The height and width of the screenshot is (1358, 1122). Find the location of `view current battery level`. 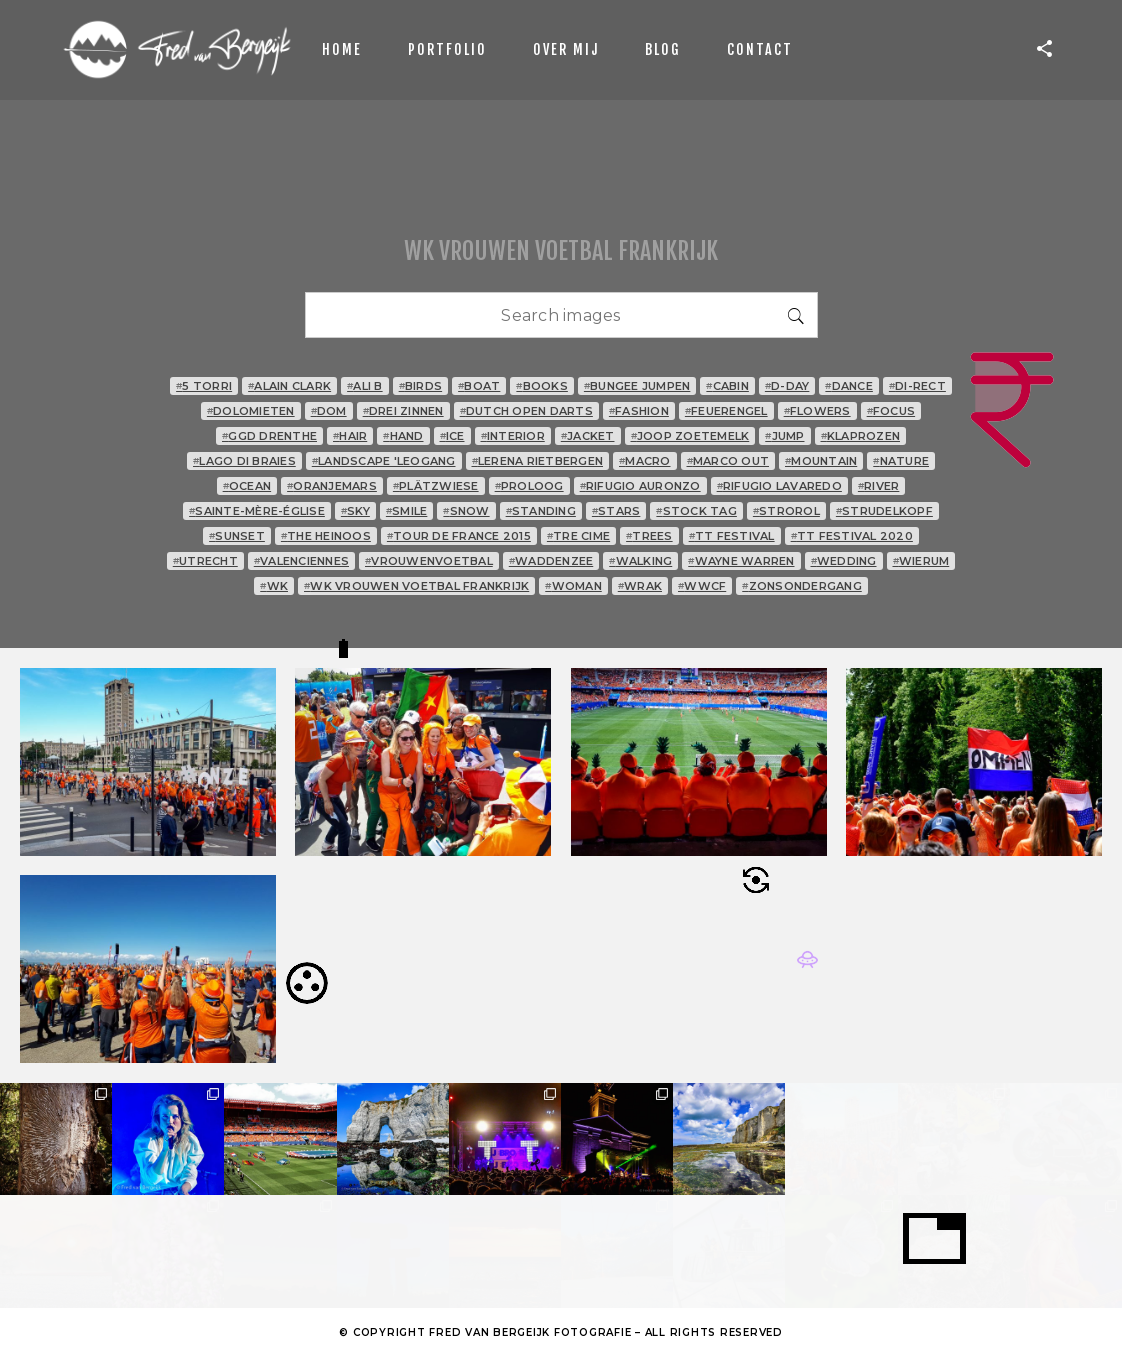

view current battery level is located at coordinates (343, 648).